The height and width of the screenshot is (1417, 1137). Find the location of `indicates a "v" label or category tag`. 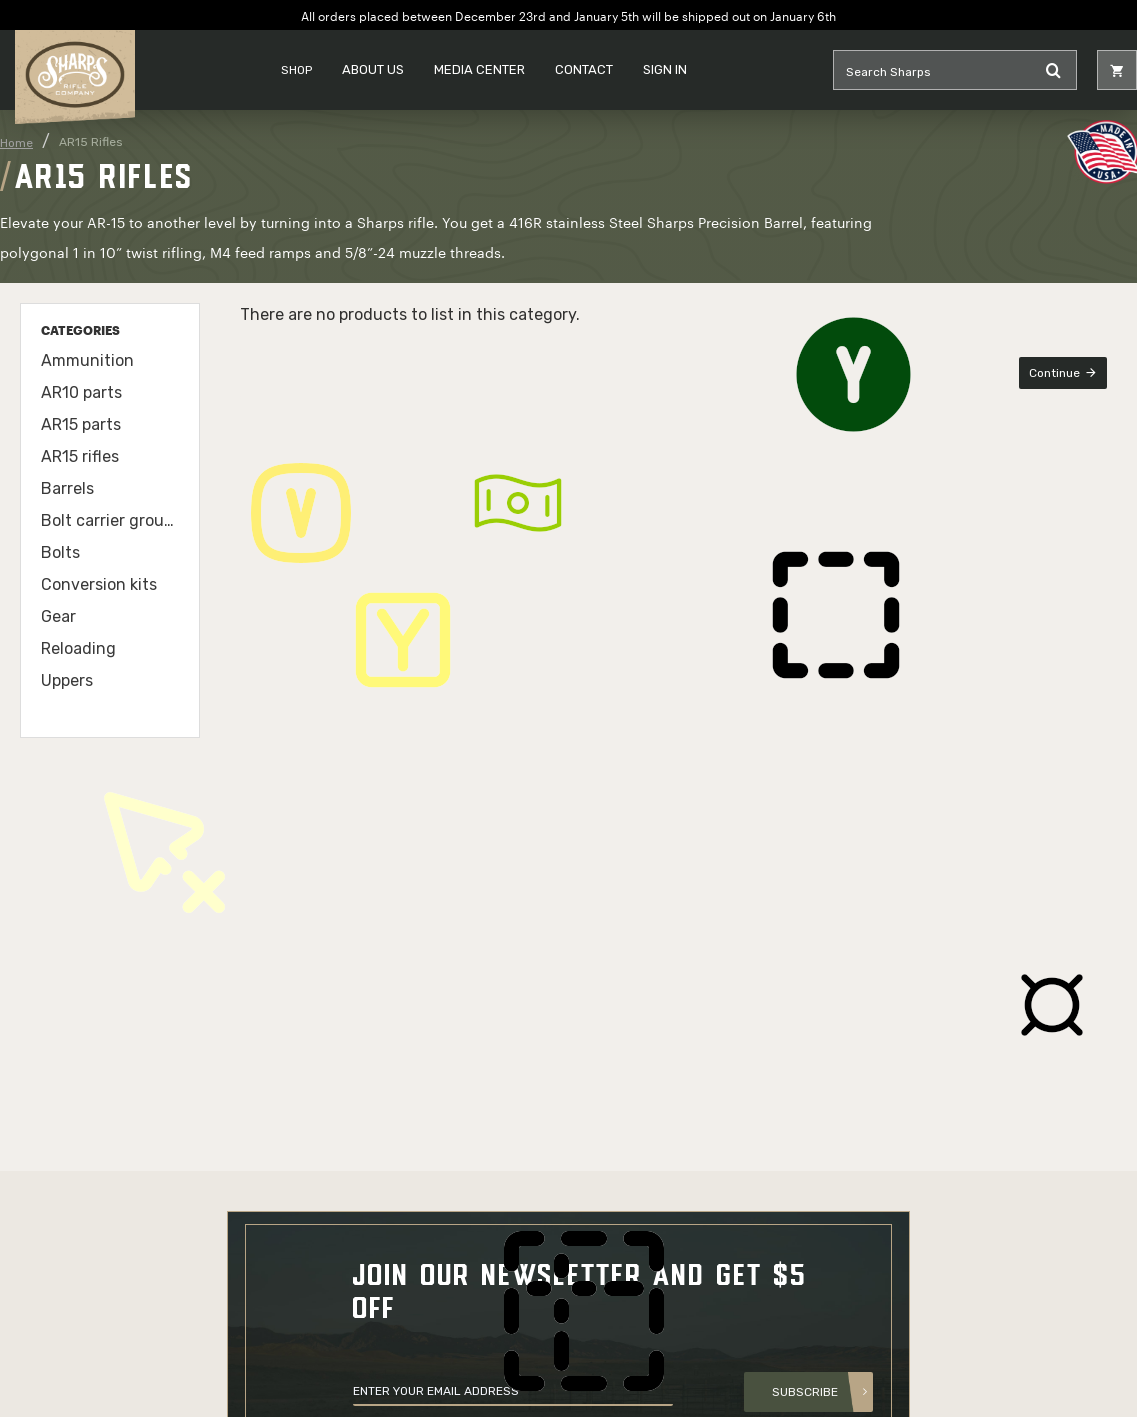

indicates a "v" label or category tag is located at coordinates (301, 513).